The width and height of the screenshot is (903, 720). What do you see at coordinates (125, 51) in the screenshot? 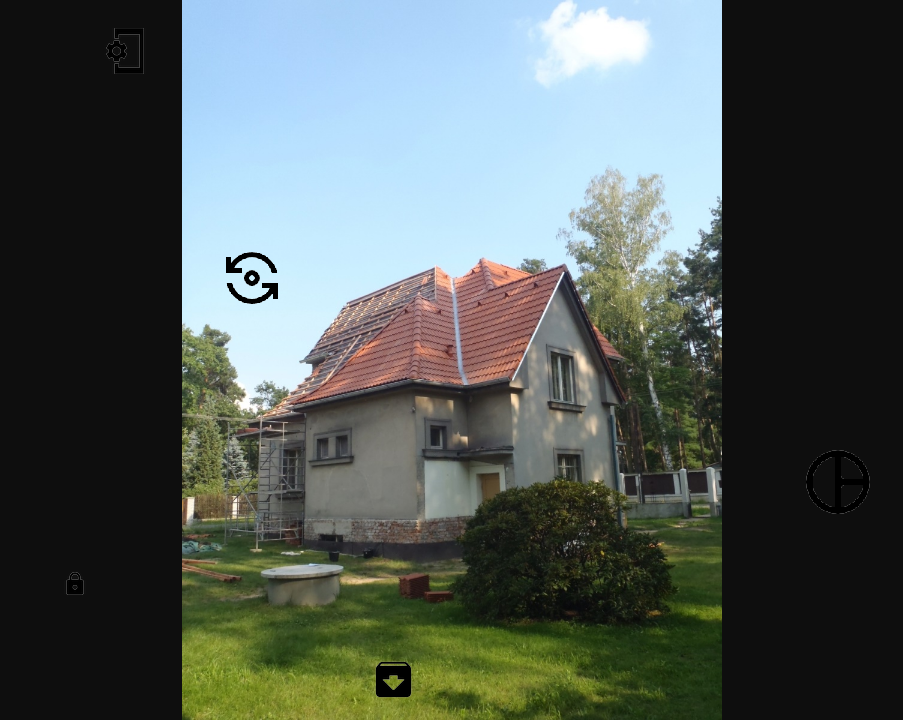
I see `configure device pairing settings` at bounding box center [125, 51].